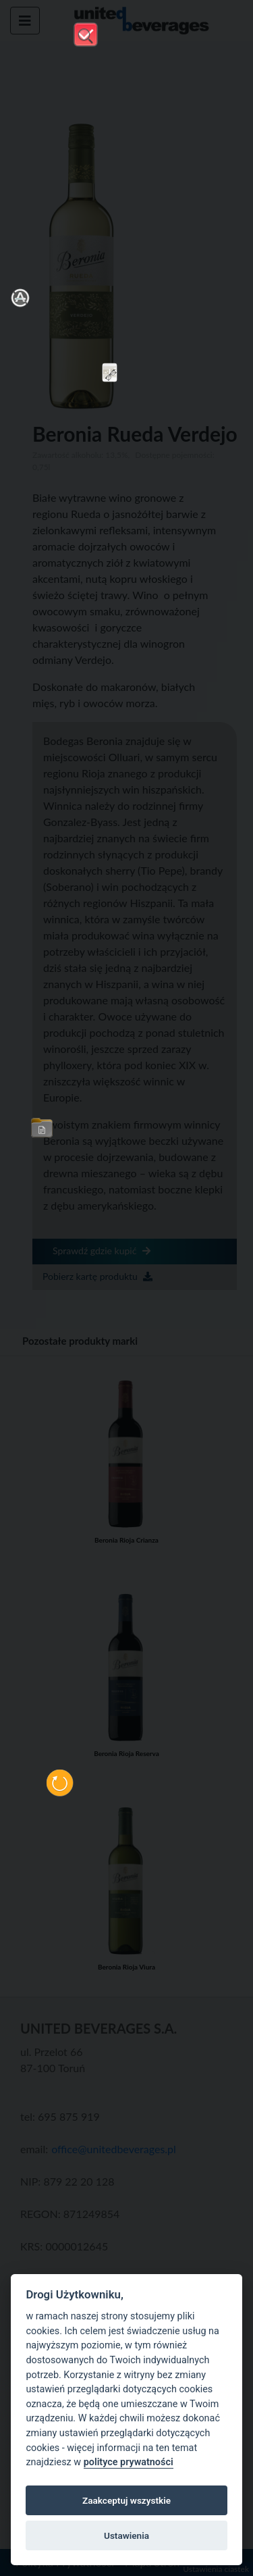 This screenshot has width=253, height=2576. What do you see at coordinates (109, 372) in the screenshot?
I see `open office productivity suite` at bounding box center [109, 372].